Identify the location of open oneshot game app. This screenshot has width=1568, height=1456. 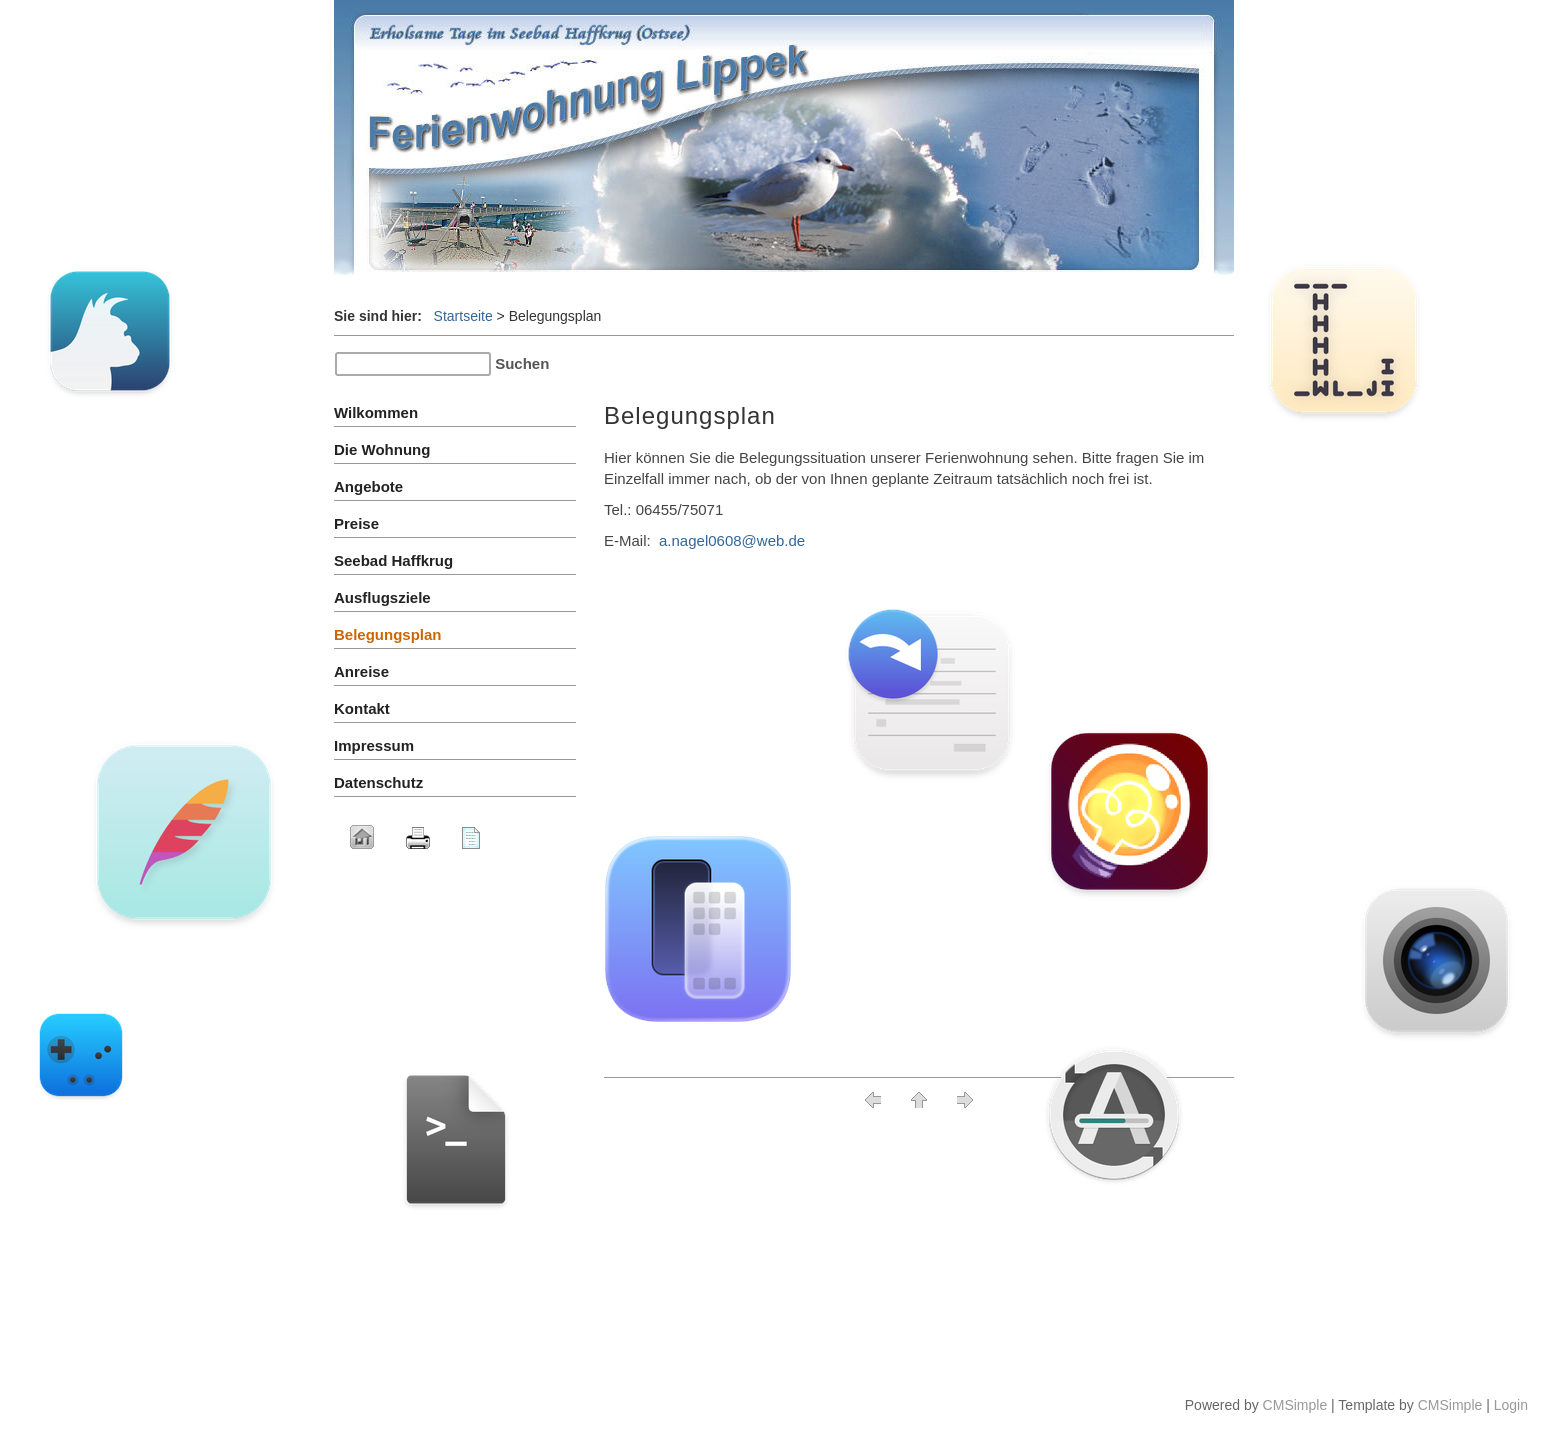
(1129, 811).